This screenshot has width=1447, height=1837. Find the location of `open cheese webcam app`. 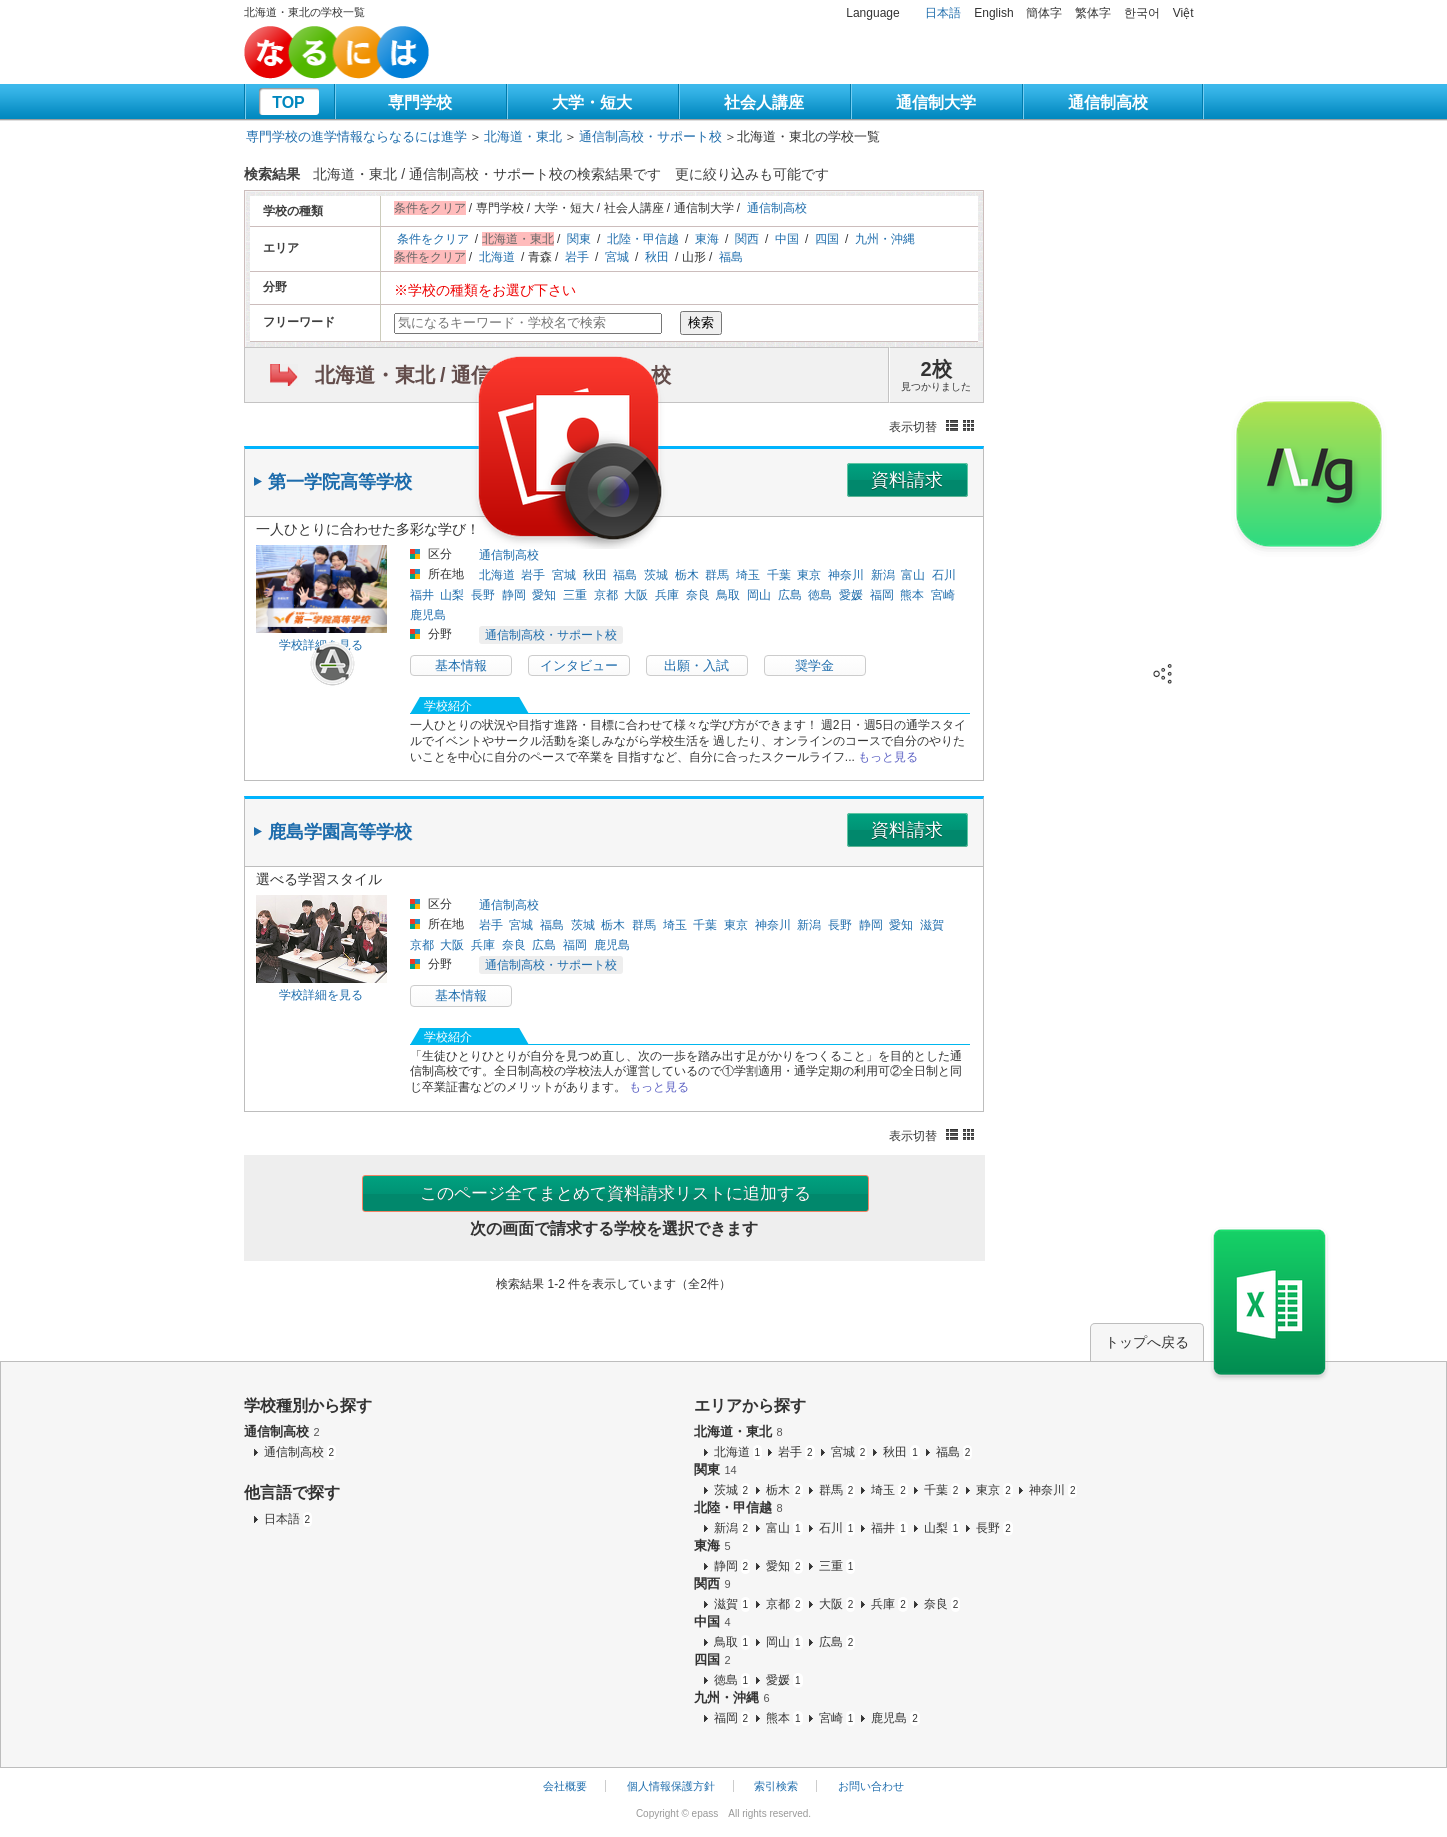

open cheese webcam app is located at coordinates (568, 446).